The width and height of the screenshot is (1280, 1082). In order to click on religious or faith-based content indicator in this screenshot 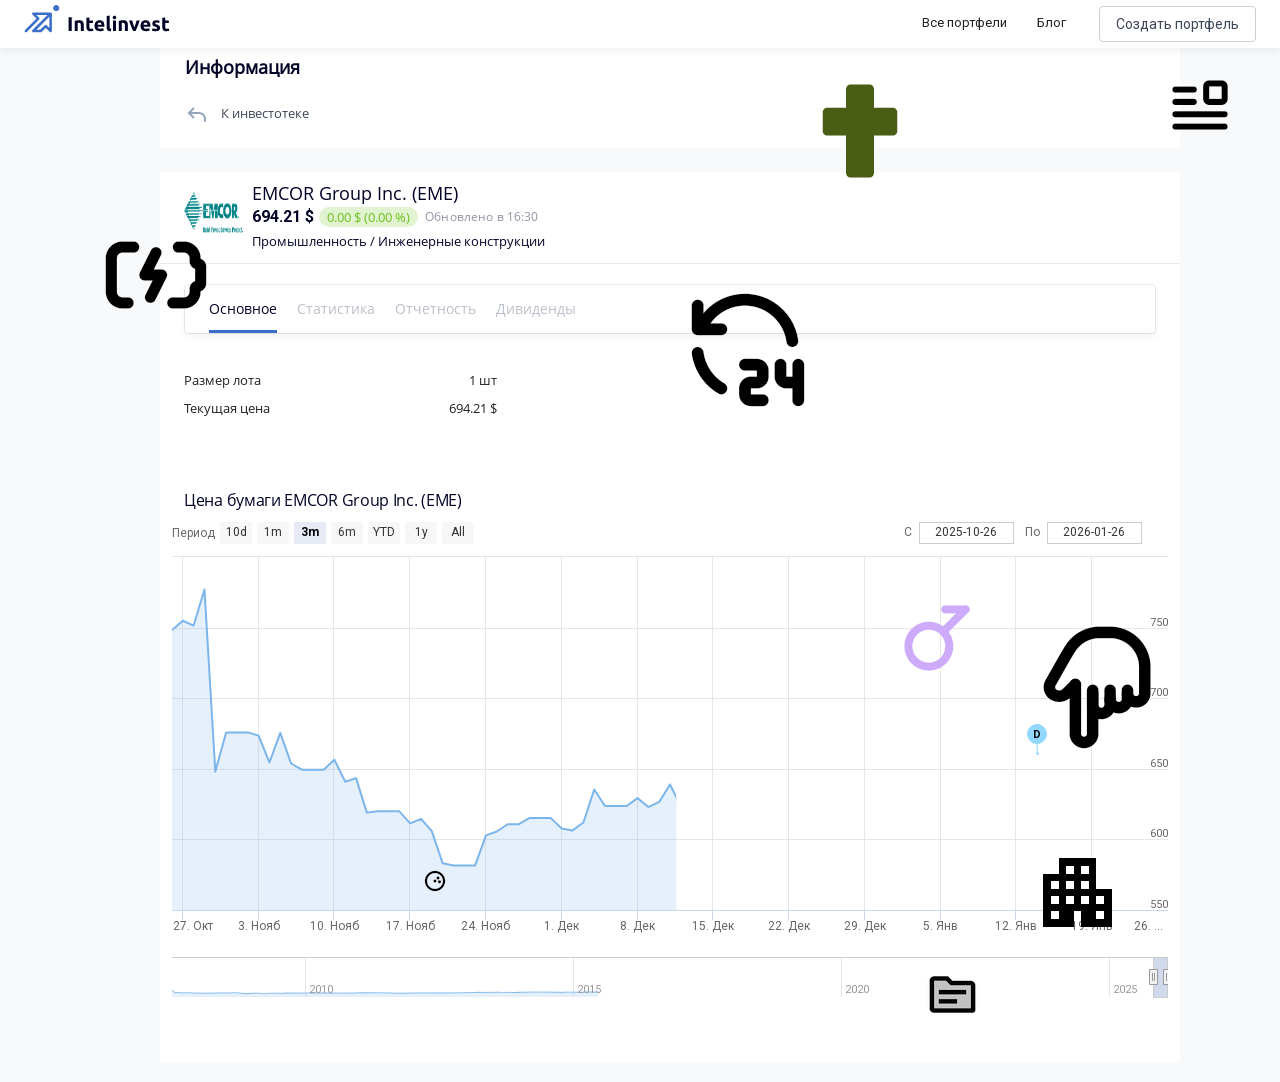, I will do `click(860, 131)`.